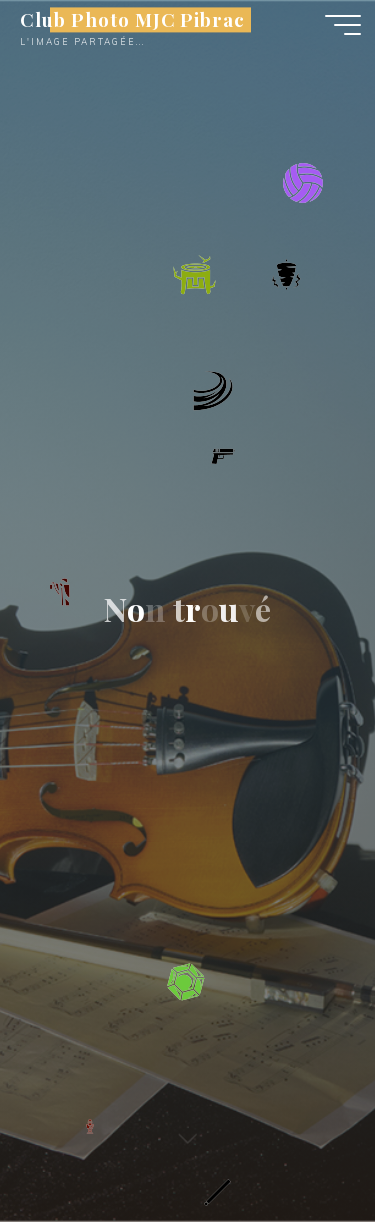 This screenshot has width=375, height=1222. What do you see at coordinates (194, 274) in the screenshot?
I see `select wooden armor or helmet equipment` at bounding box center [194, 274].